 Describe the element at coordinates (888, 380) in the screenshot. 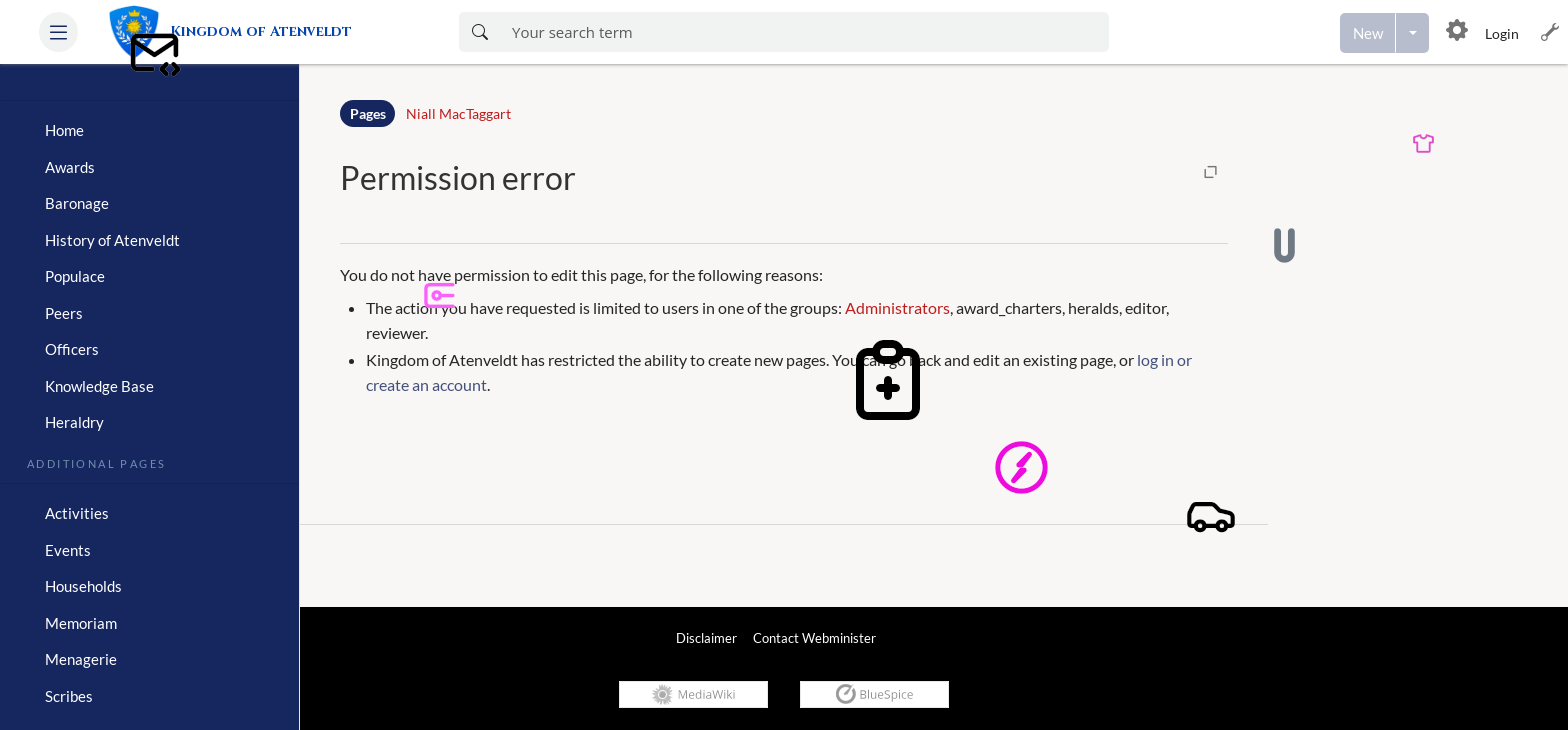

I see `add a new note or item to clipboard` at that location.